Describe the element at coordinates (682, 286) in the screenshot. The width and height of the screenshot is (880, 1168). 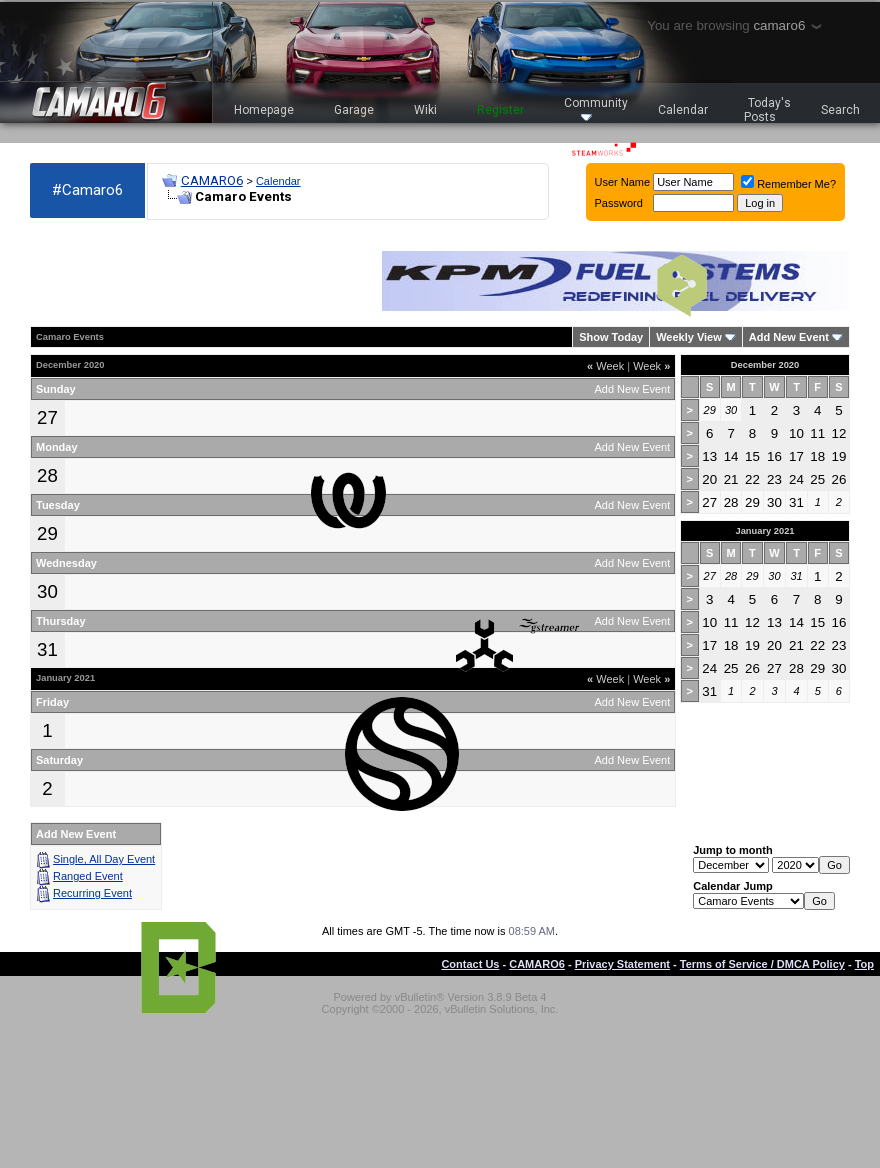
I see `open DeepL translator` at that location.